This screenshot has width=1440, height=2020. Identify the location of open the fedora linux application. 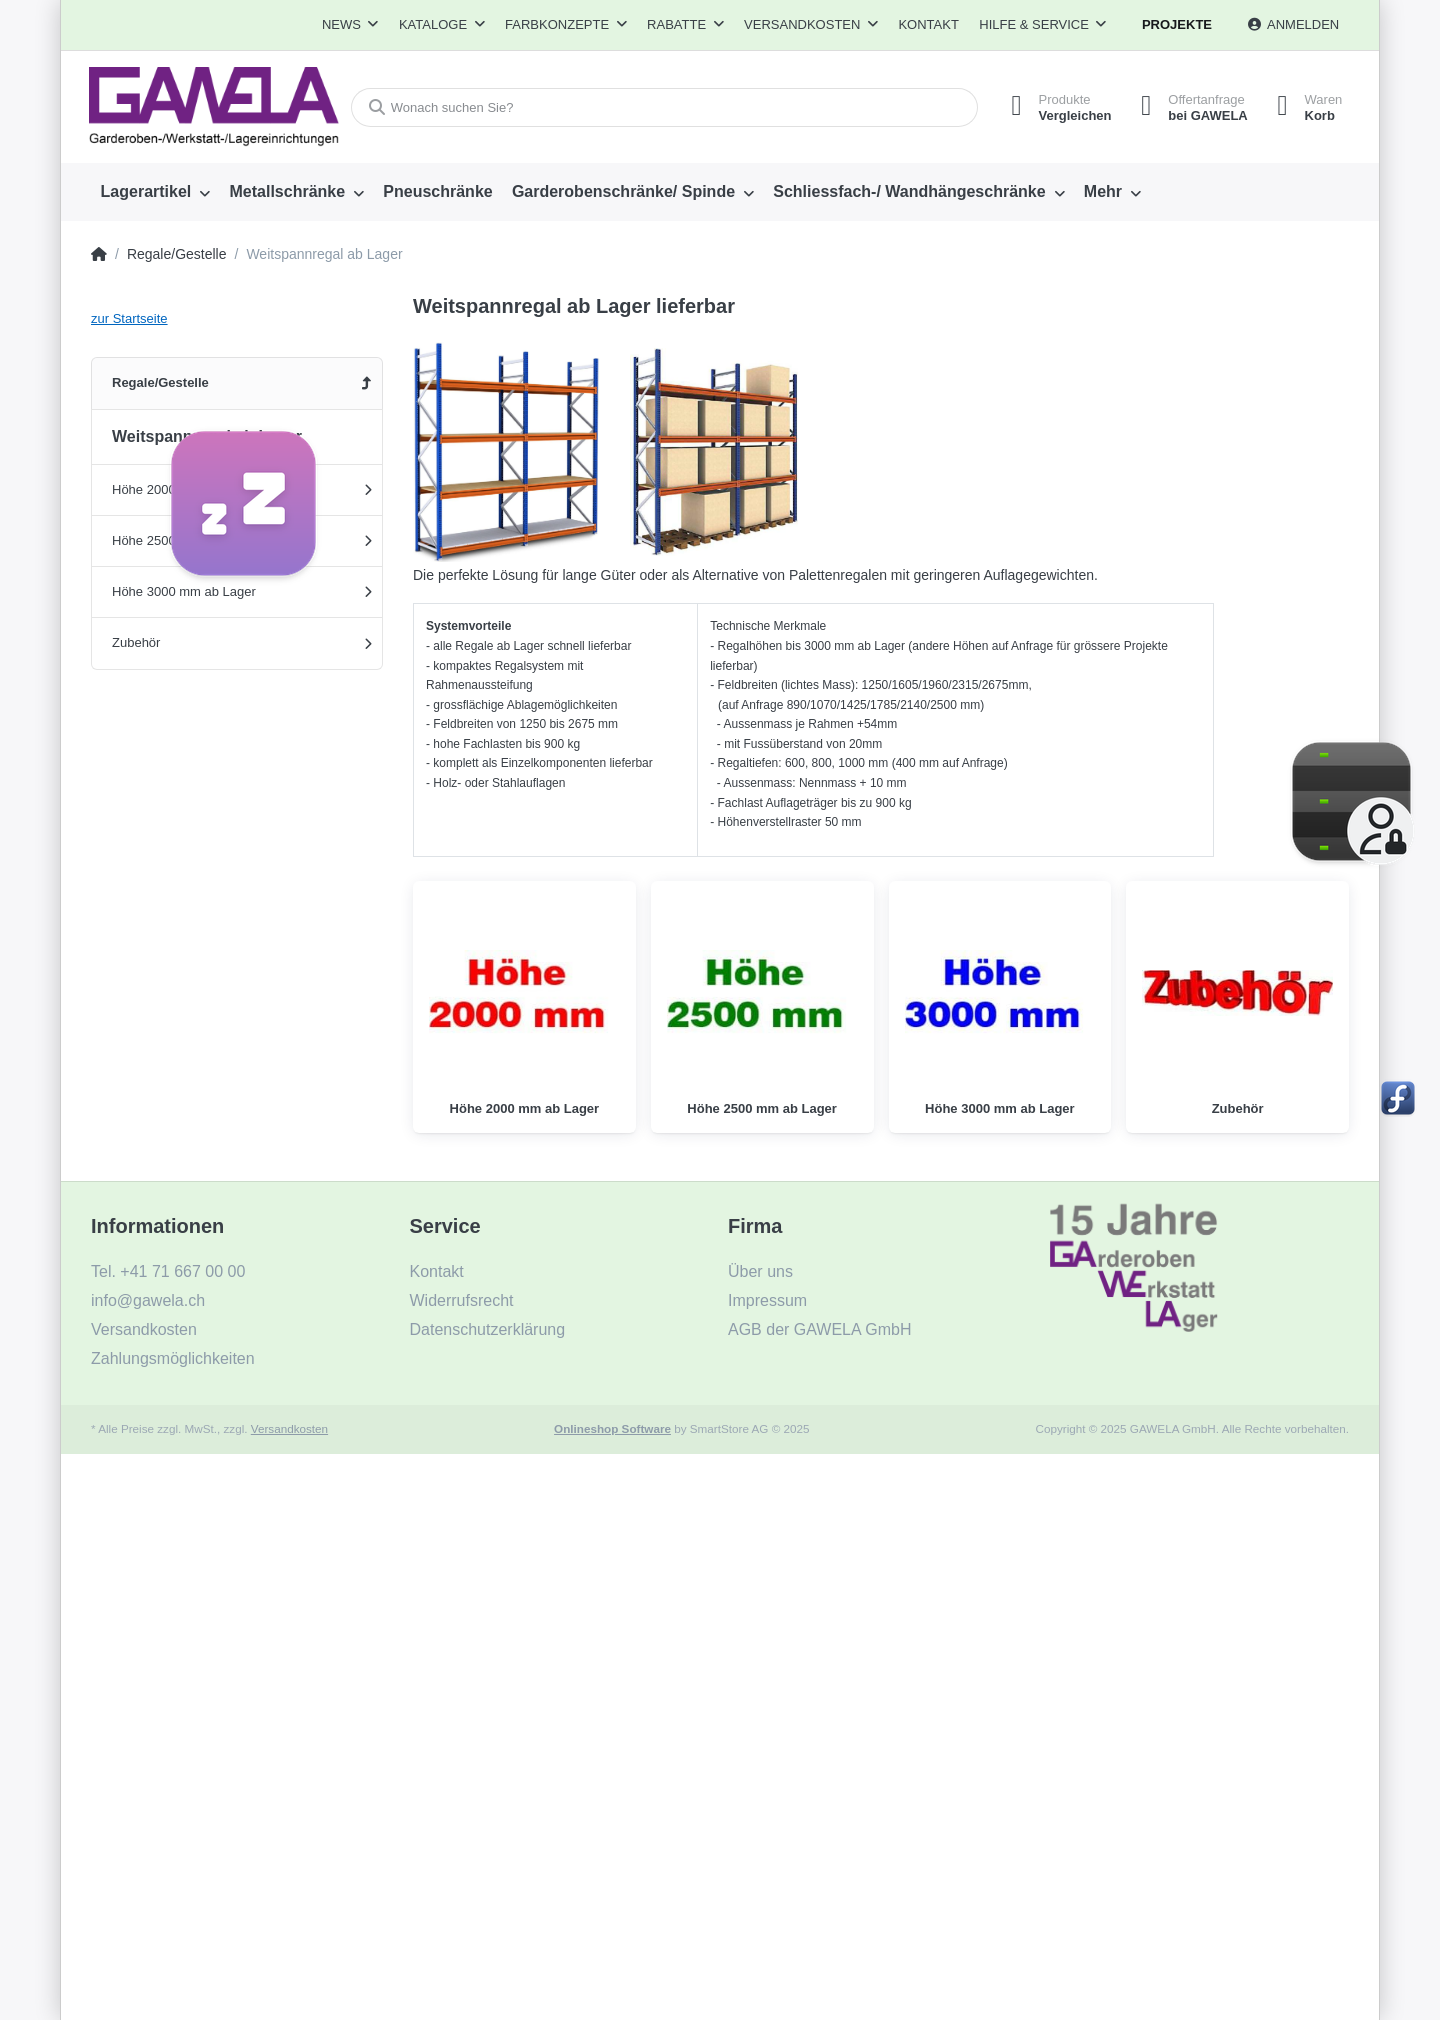
(1398, 1098).